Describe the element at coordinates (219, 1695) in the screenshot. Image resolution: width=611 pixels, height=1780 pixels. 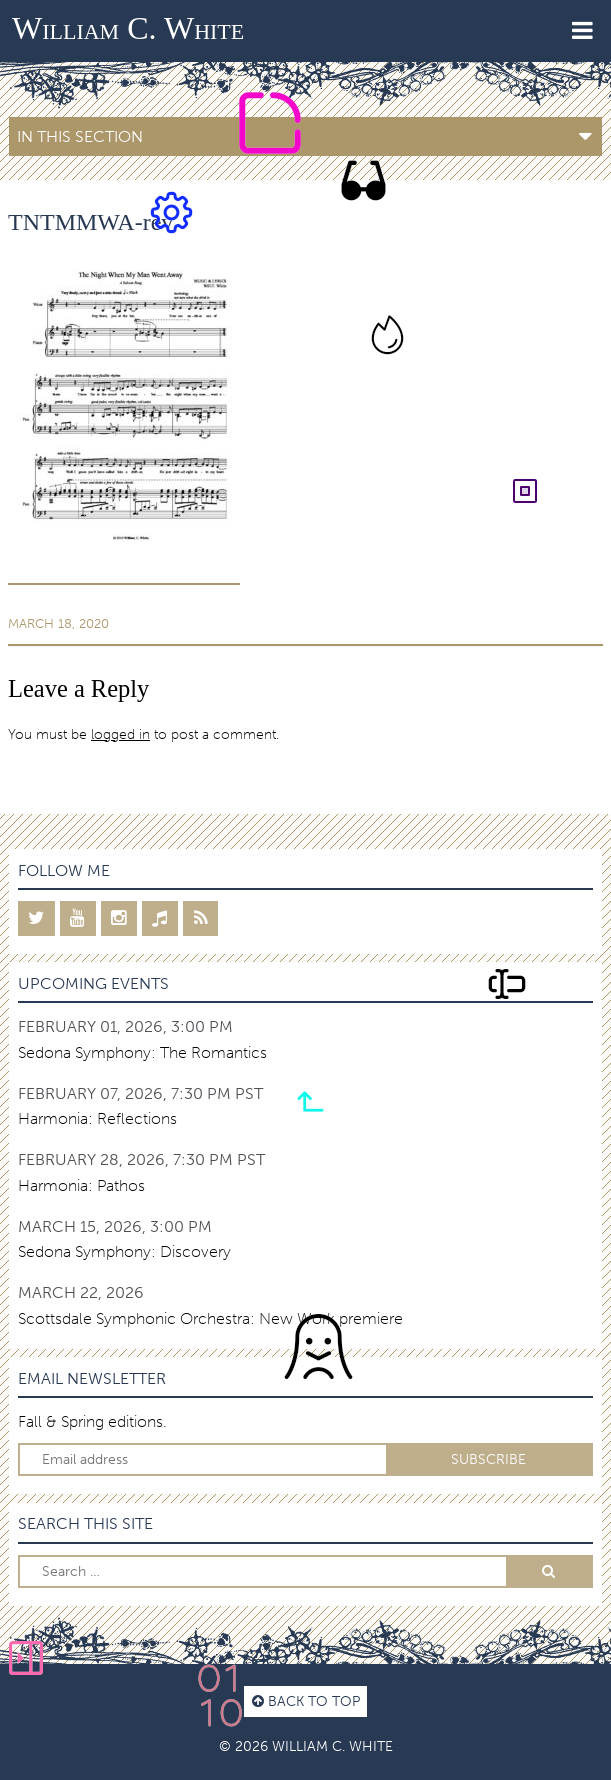
I see `view or access binary/code data` at that location.